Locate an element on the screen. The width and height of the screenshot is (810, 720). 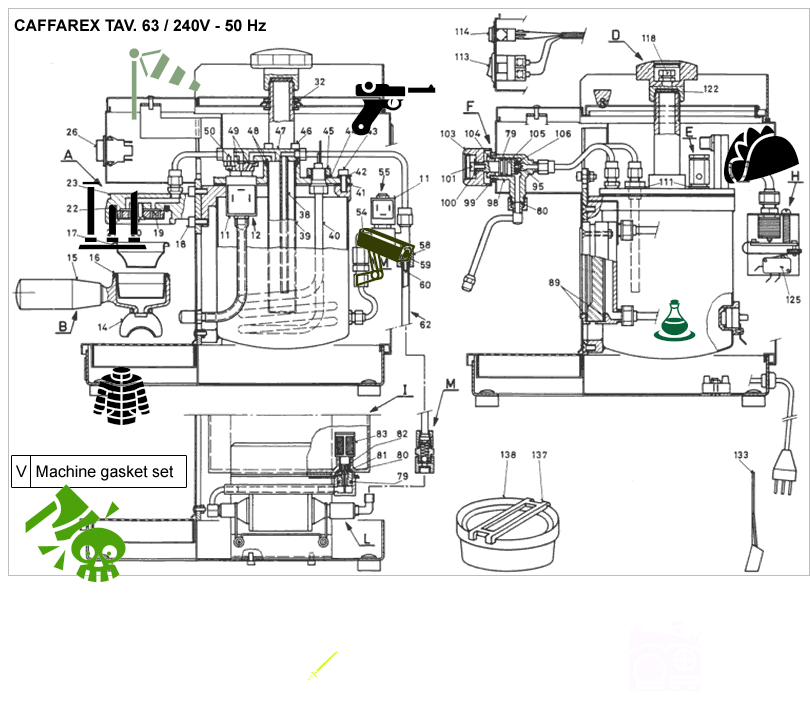
select winter jacket or outerwear item is located at coordinates (121, 395).